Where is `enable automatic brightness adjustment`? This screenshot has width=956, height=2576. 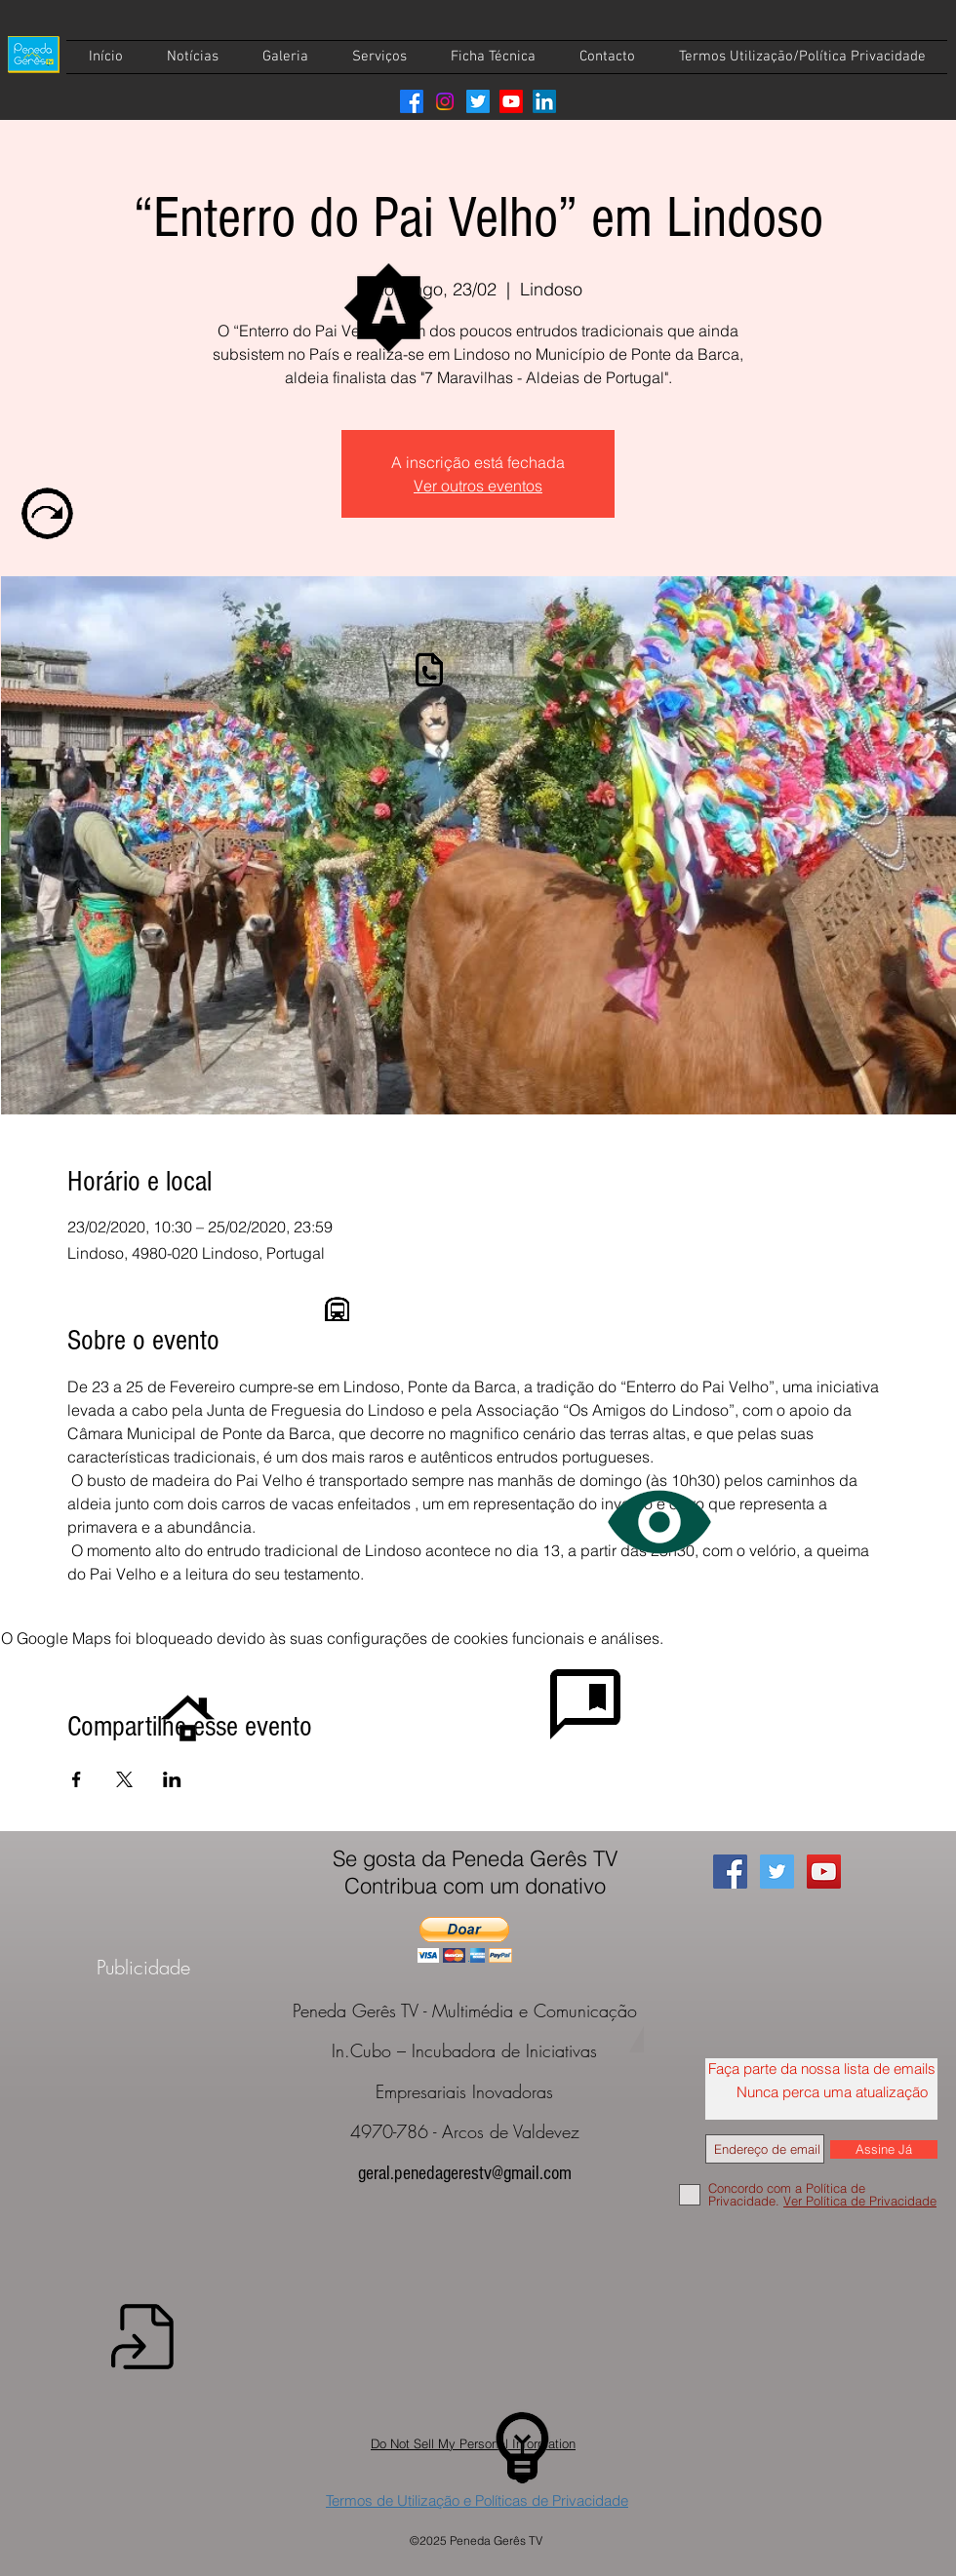 enable automatic brightness adjustment is located at coordinates (388, 307).